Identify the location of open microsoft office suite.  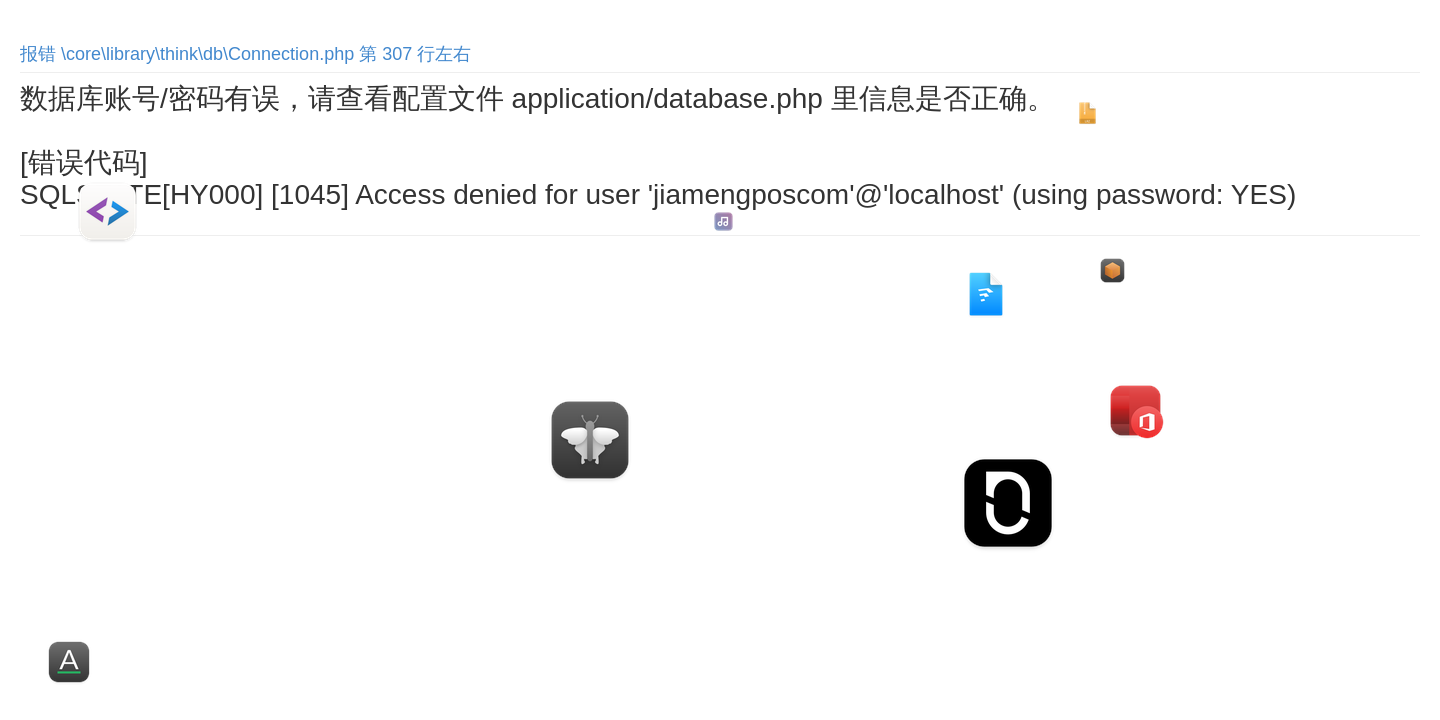
(1135, 410).